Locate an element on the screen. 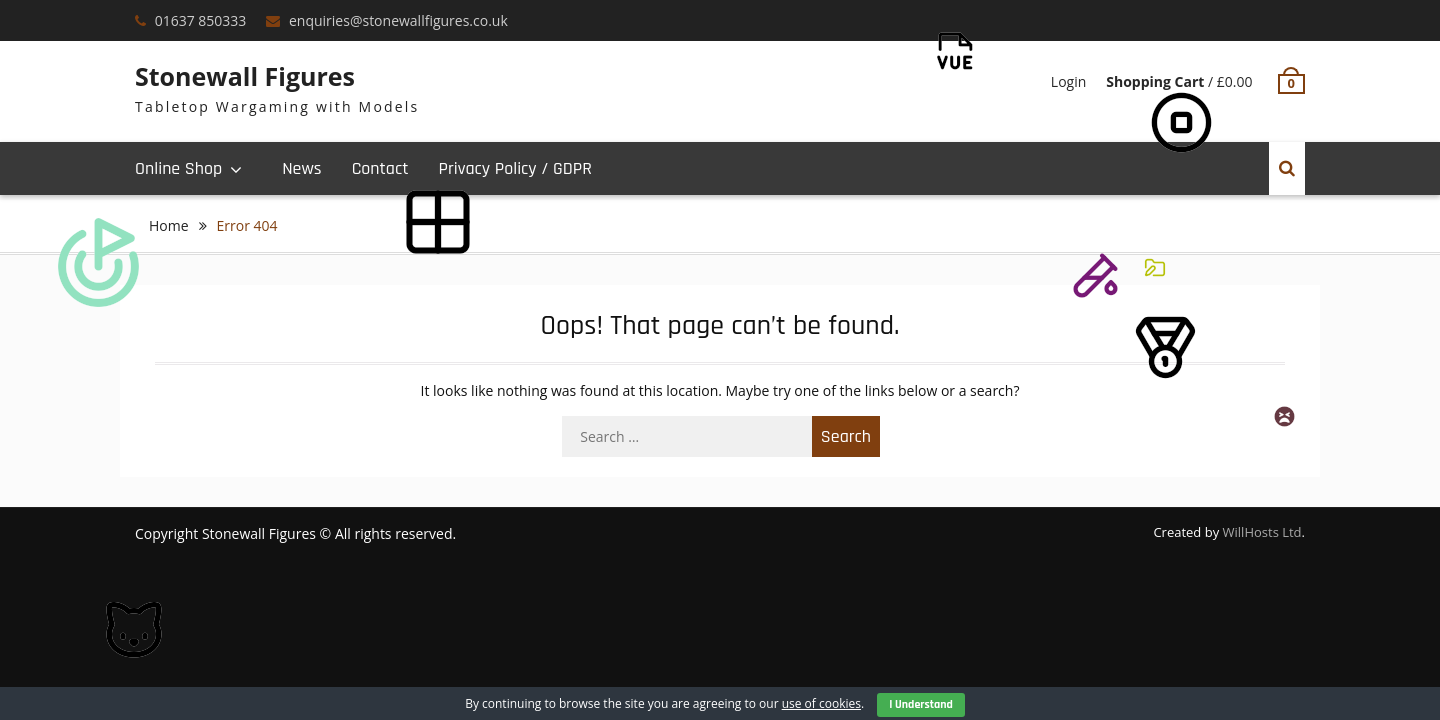 The width and height of the screenshot is (1440, 720). stop playback or recording is located at coordinates (1181, 122).